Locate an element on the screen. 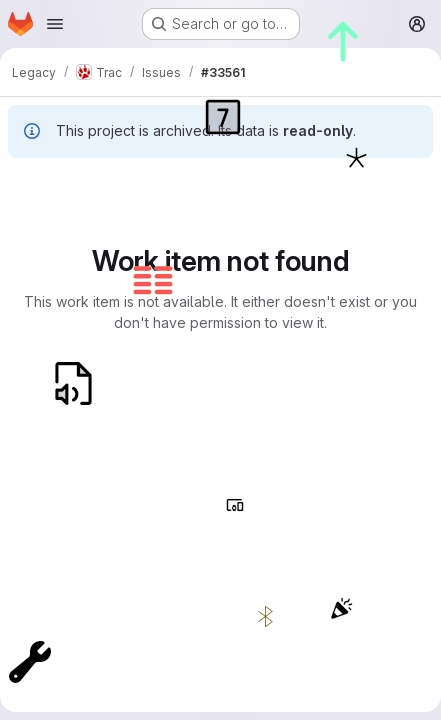 Image resolution: width=441 pixels, height=720 pixels. switch to multi-column text layout is located at coordinates (153, 281).